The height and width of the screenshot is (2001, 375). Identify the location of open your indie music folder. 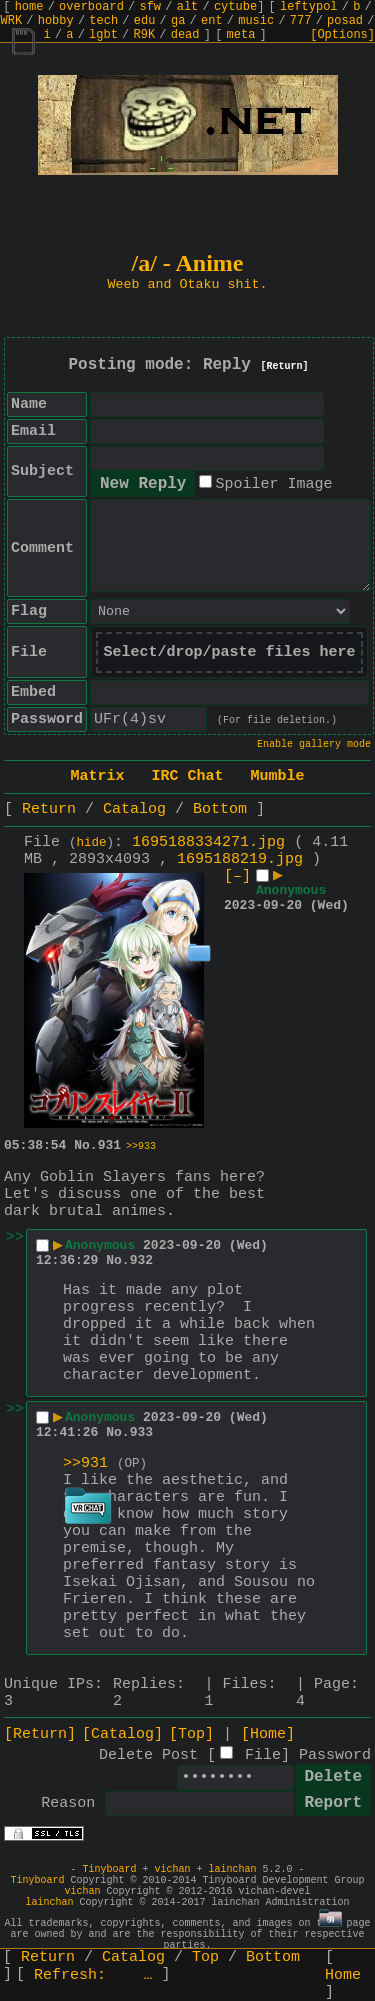
(330, 1918).